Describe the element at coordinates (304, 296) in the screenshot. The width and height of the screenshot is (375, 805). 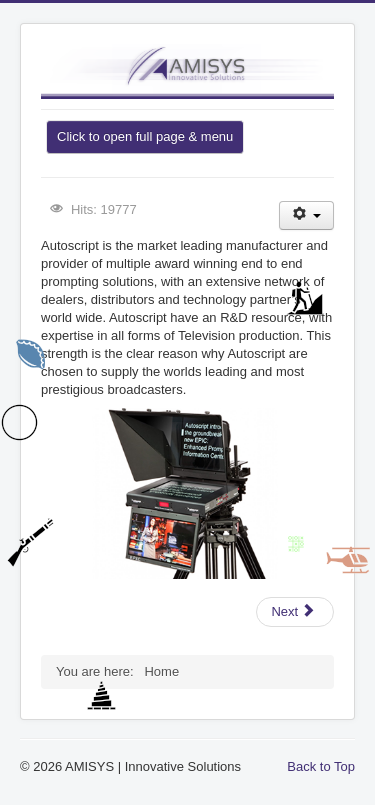
I see `explore hiking trails nearby` at that location.